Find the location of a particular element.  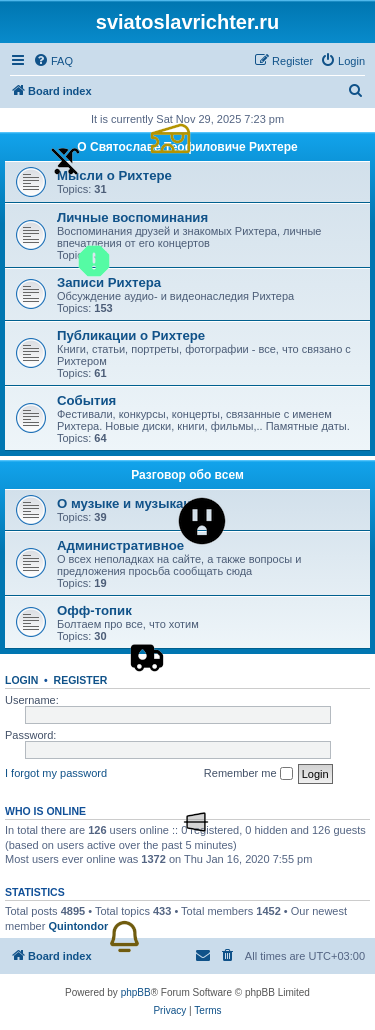

water delivery service is located at coordinates (147, 657).